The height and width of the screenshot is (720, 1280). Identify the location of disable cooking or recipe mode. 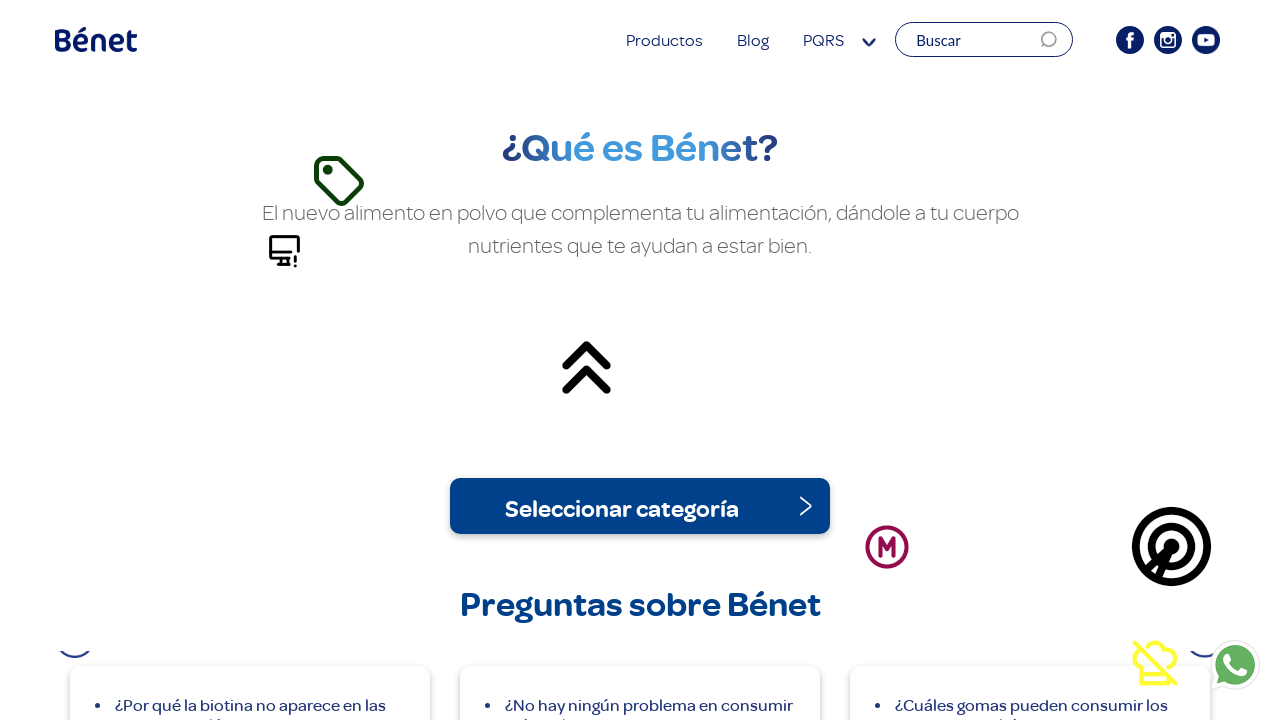
(1155, 663).